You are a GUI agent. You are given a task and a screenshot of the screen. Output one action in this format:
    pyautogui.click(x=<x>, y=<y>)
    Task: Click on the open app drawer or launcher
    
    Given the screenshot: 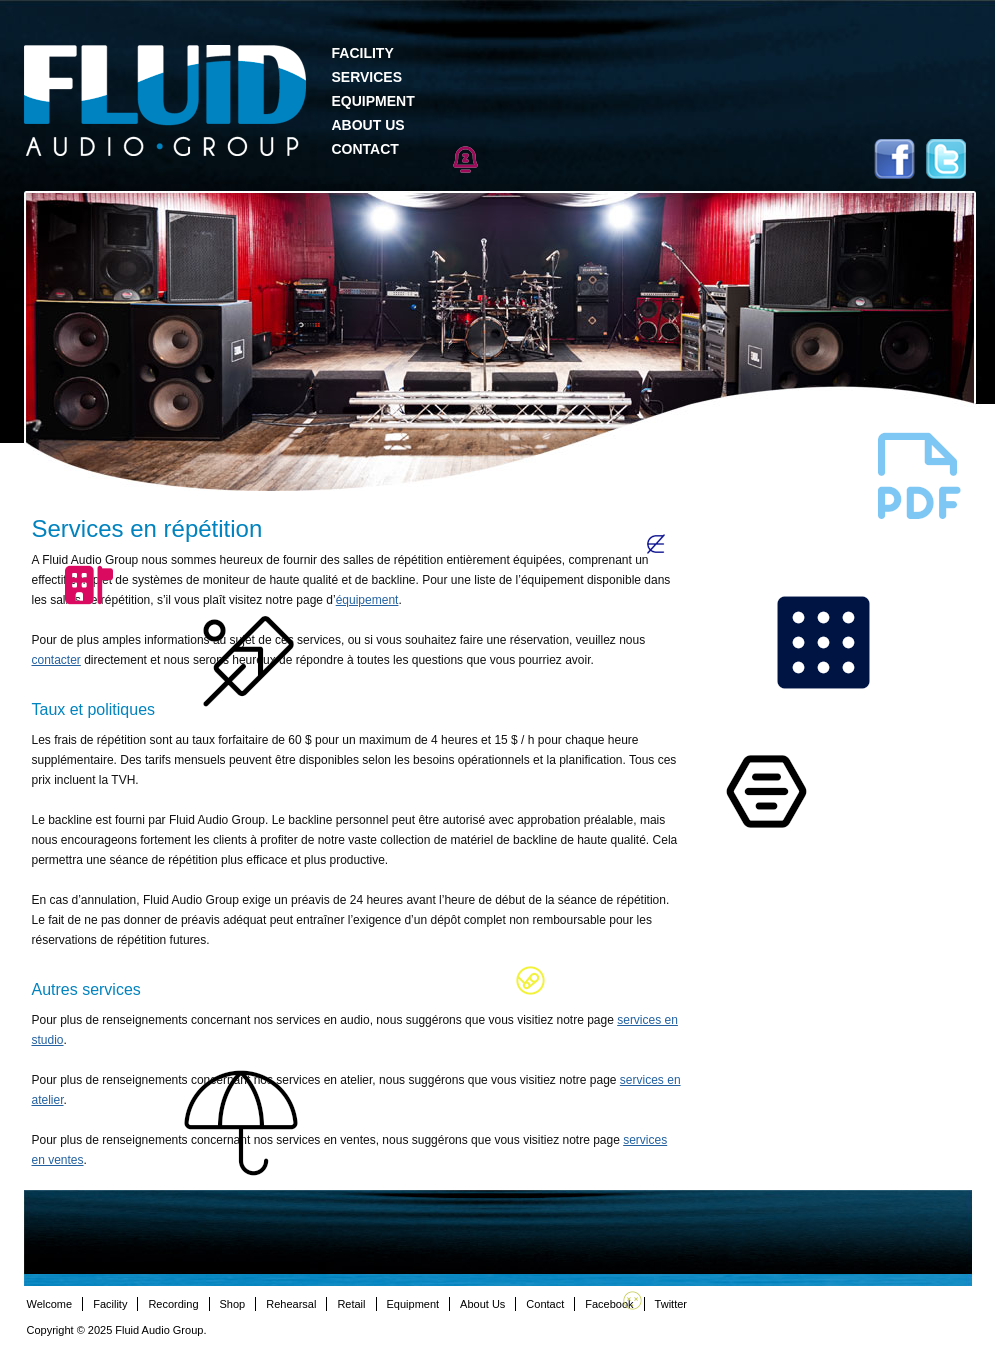 What is the action you would take?
    pyautogui.click(x=823, y=642)
    